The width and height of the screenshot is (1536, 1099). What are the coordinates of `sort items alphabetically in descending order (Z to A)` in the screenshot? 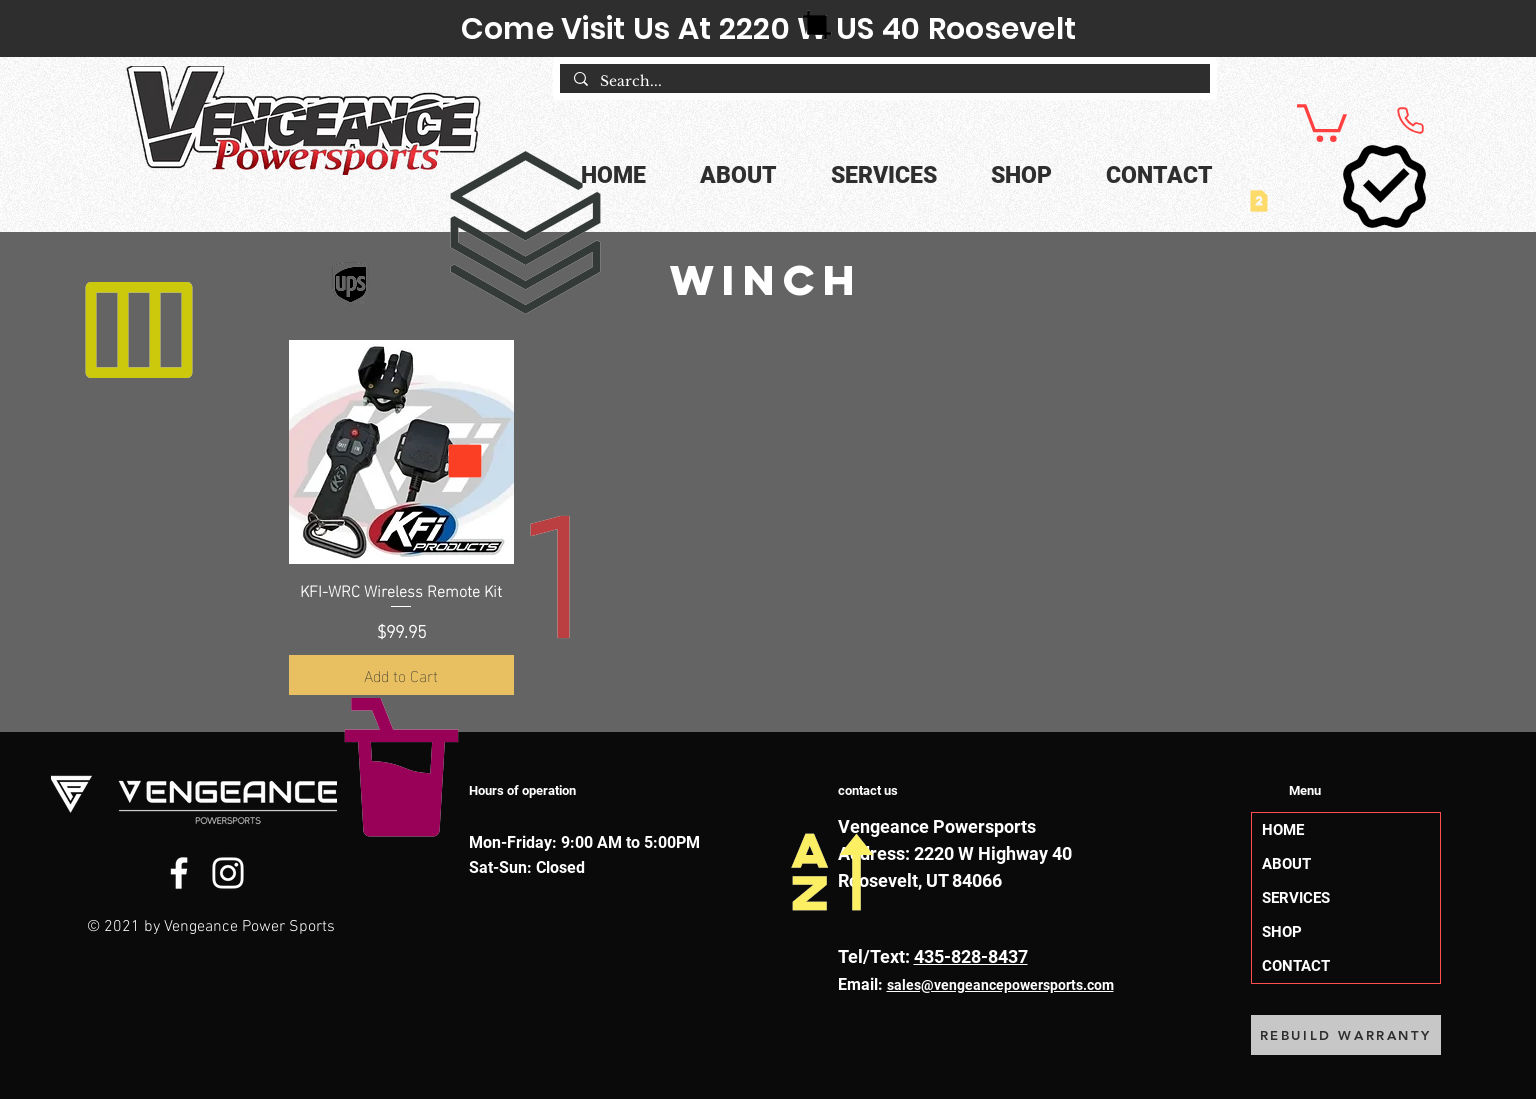 It's located at (831, 872).